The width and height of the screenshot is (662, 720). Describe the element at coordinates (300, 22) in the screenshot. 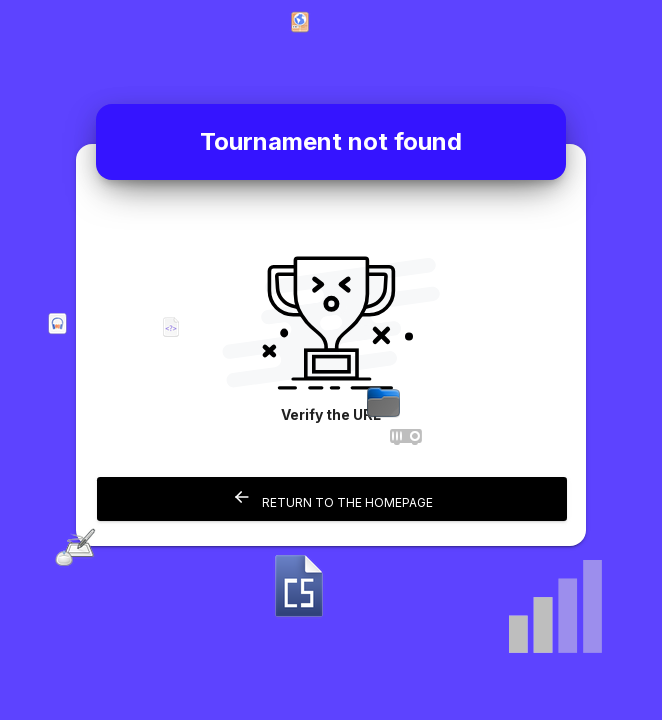

I see `indicates package cache is being updated` at that location.